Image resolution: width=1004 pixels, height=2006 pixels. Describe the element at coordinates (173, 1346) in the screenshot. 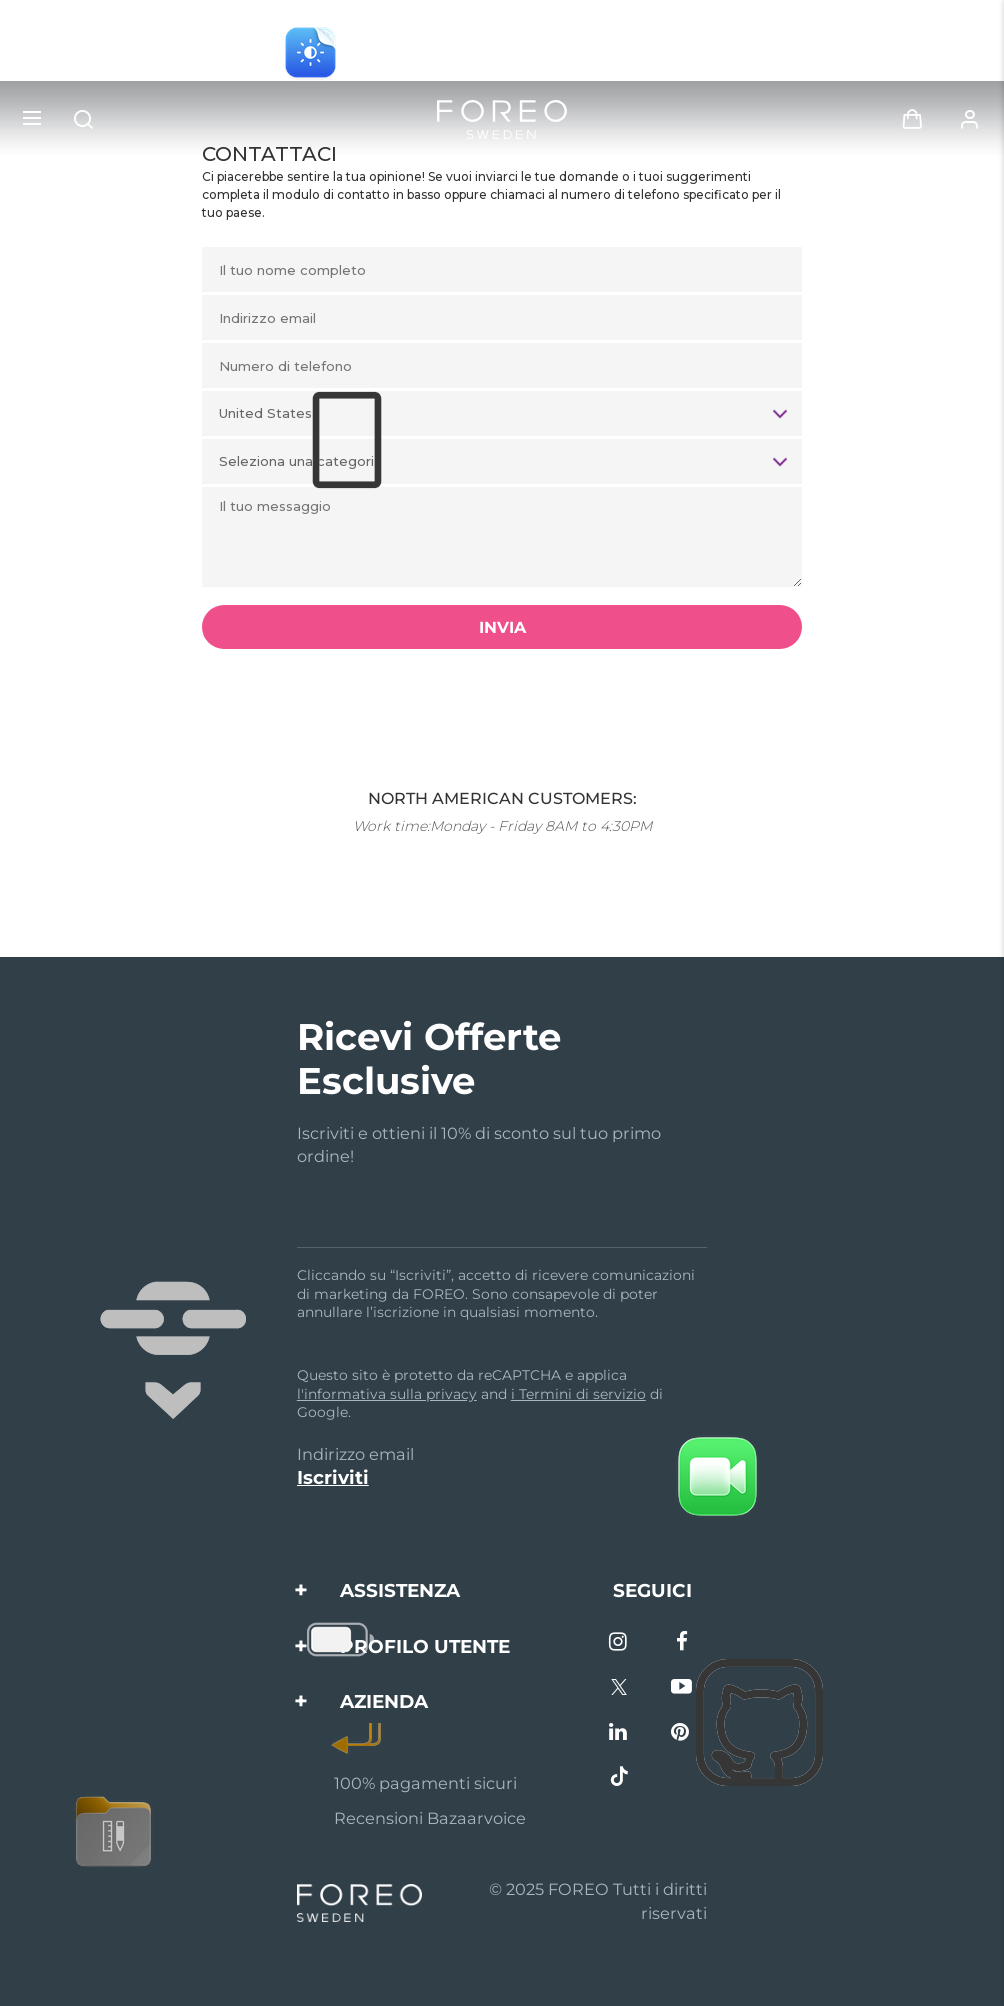

I see `insert a hyperlink into text or document` at that location.